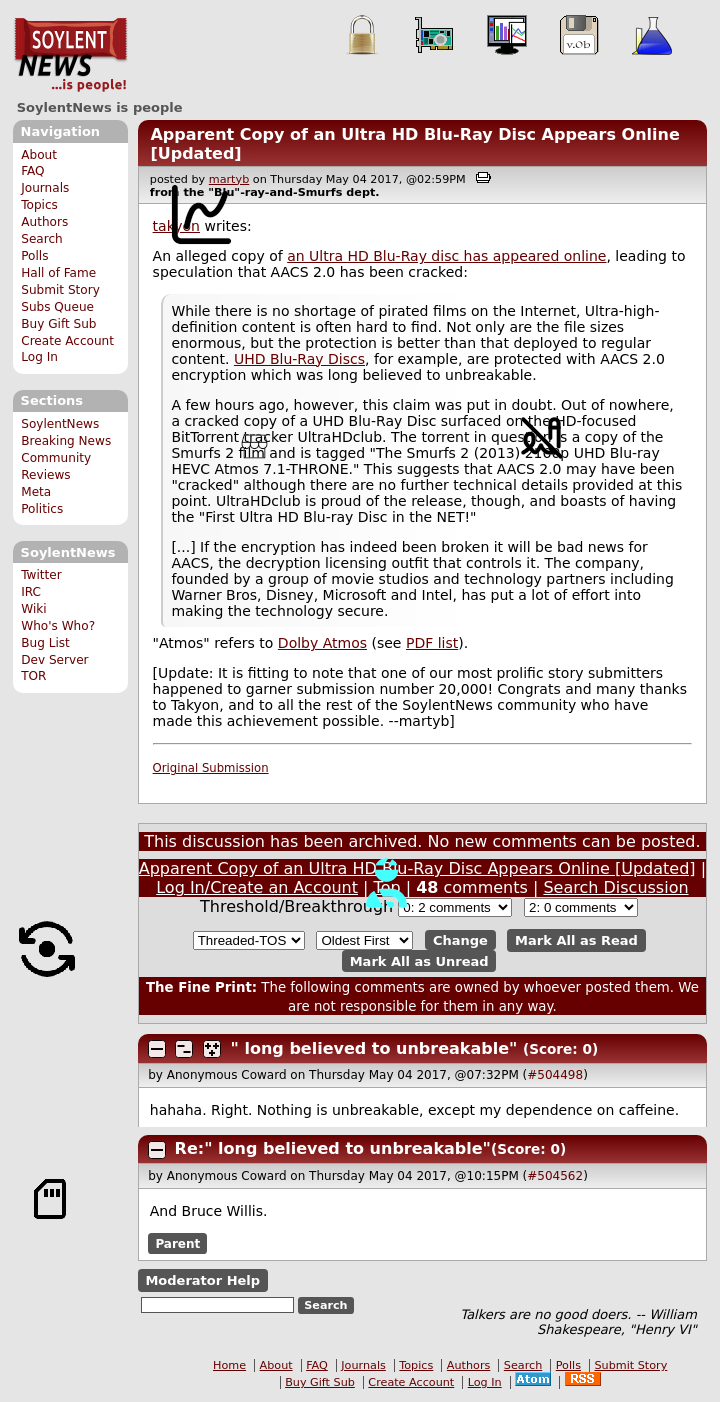 This screenshot has height=1402, width=720. What do you see at coordinates (201, 214) in the screenshot?
I see `view trend data with smooth curve visualization` at bounding box center [201, 214].